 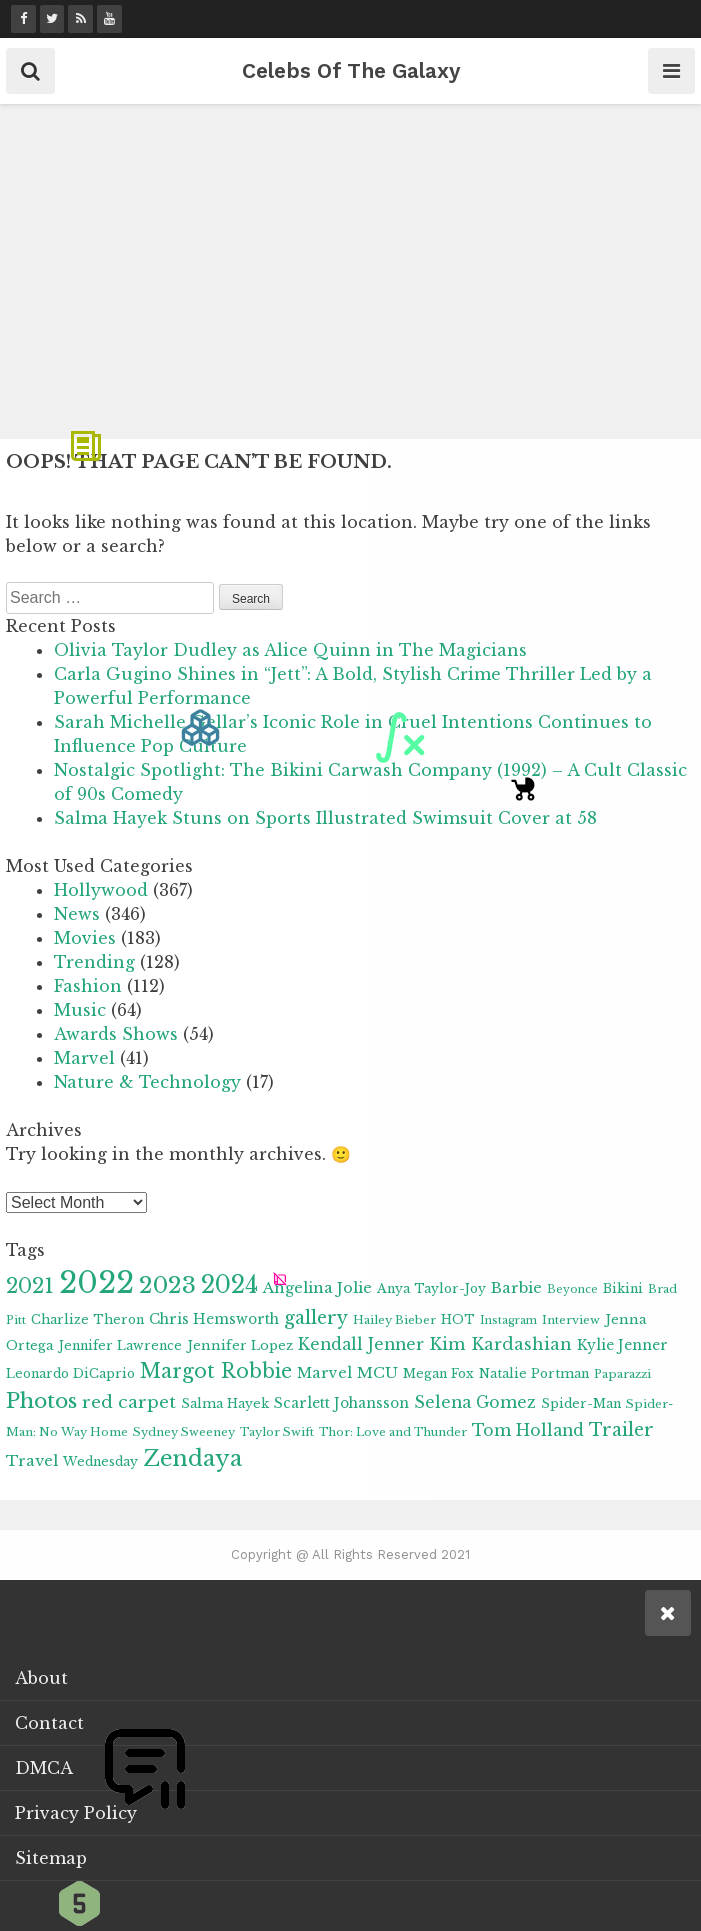 What do you see at coordinates (524, 789) in the screenshot?
I see `access baby or parenting-related features` at bounding box center [524, 789].